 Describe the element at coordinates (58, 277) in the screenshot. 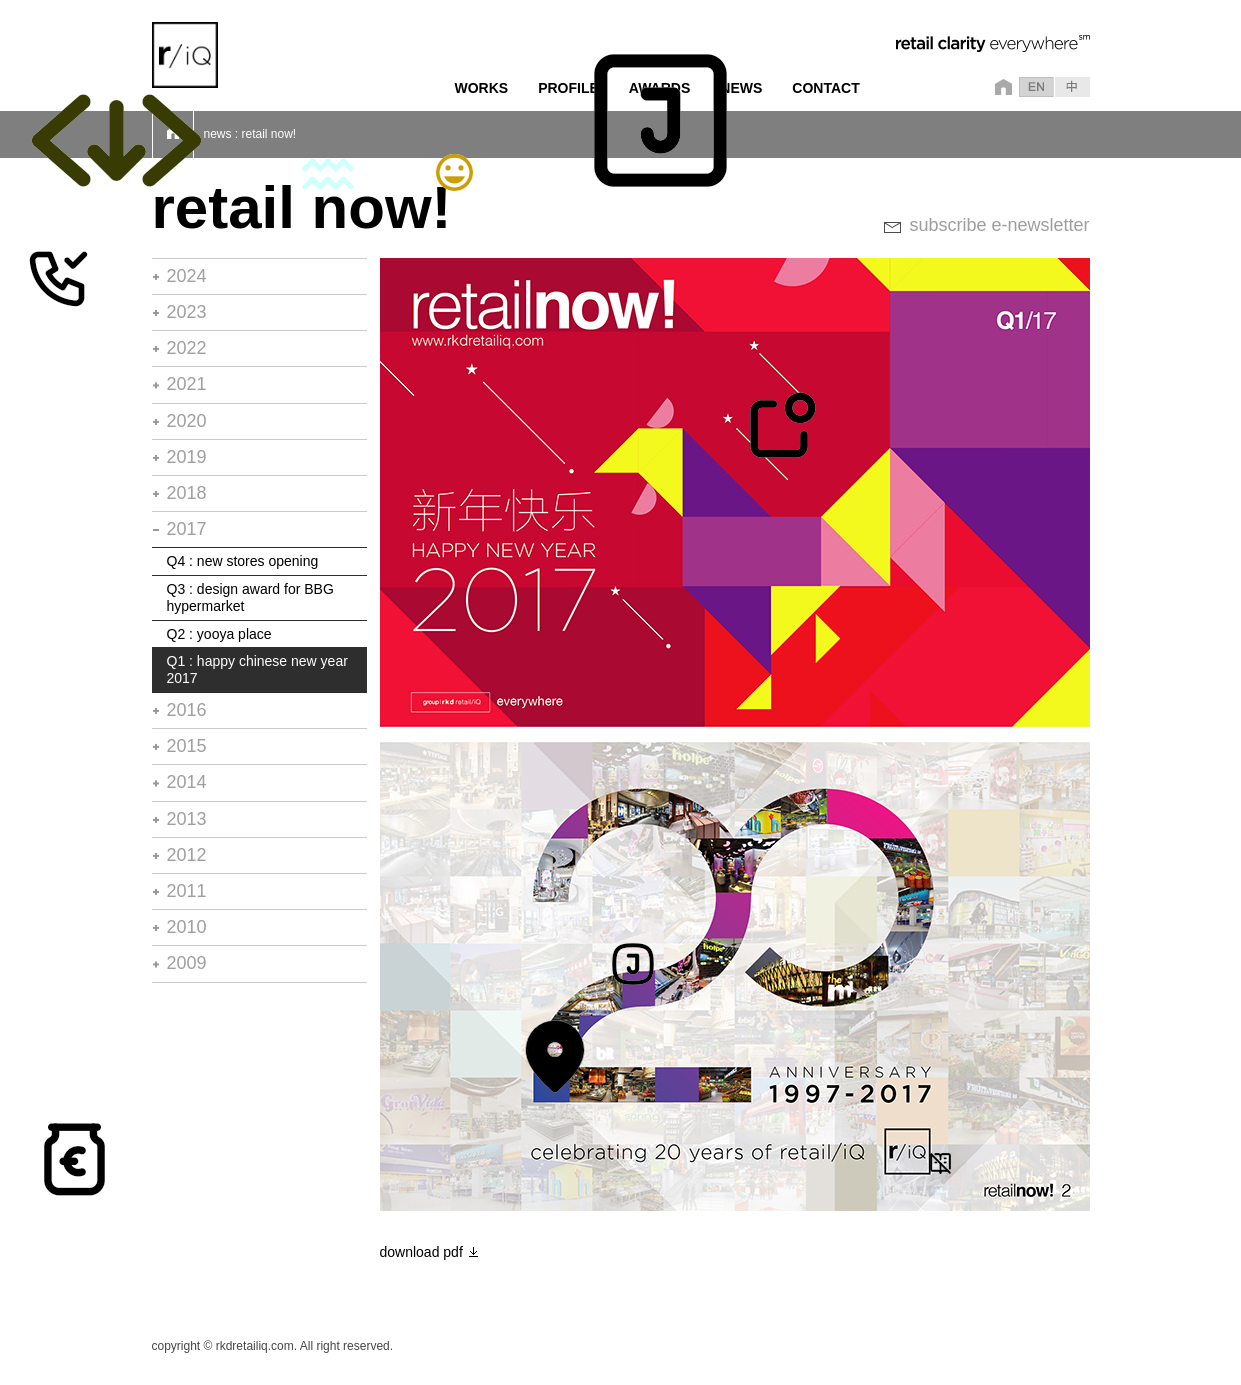

I see `call completed successfully` at that location.